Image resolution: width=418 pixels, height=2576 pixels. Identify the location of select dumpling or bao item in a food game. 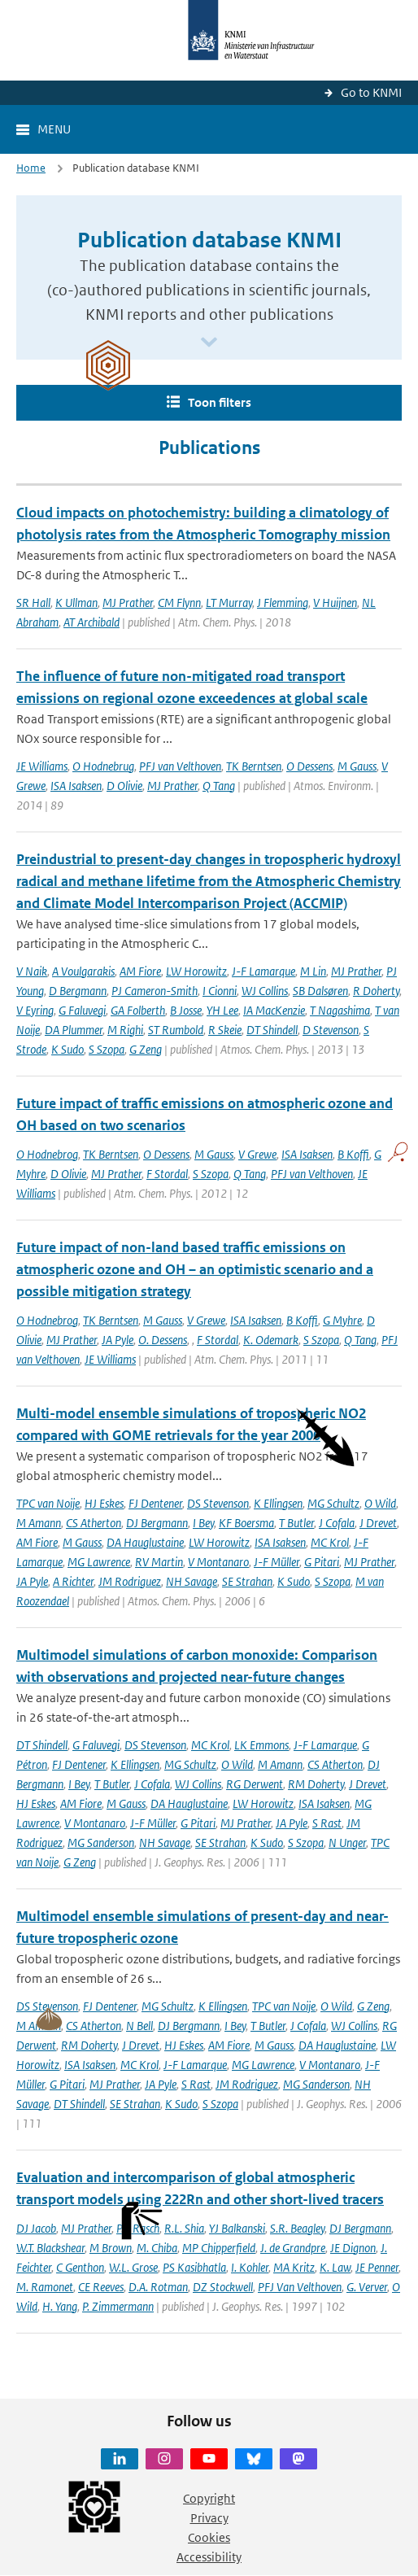
(49, 2019).